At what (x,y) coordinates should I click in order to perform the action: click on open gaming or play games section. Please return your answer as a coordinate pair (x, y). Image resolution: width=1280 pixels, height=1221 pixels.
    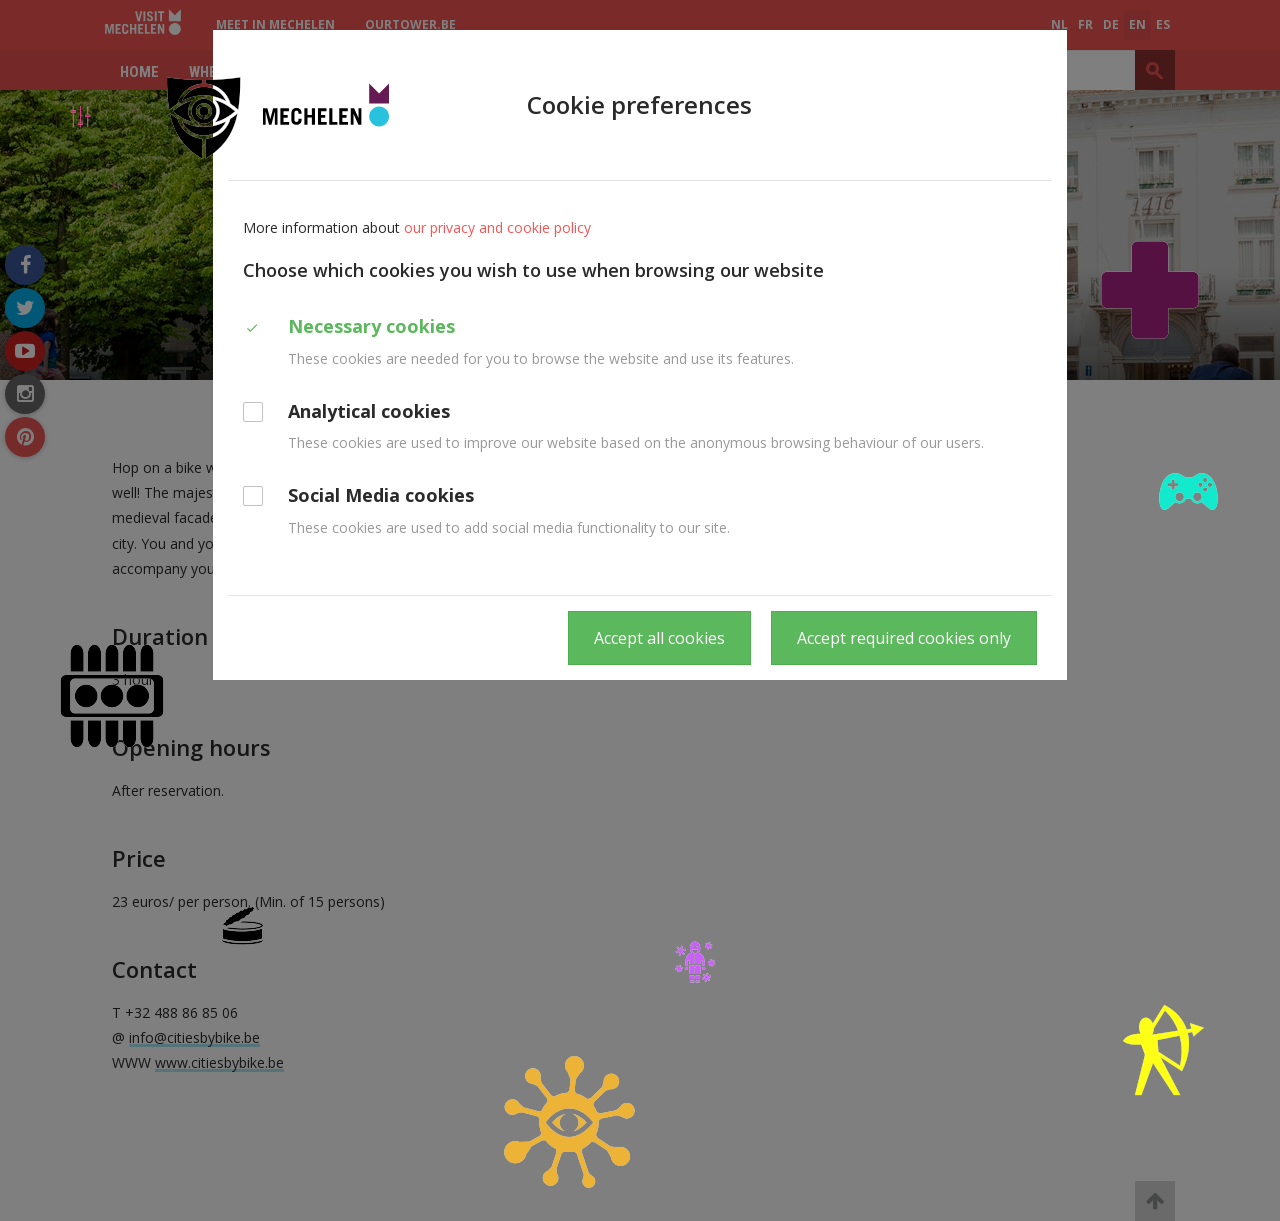
    Looking at the image, I should click on (1188, 491).